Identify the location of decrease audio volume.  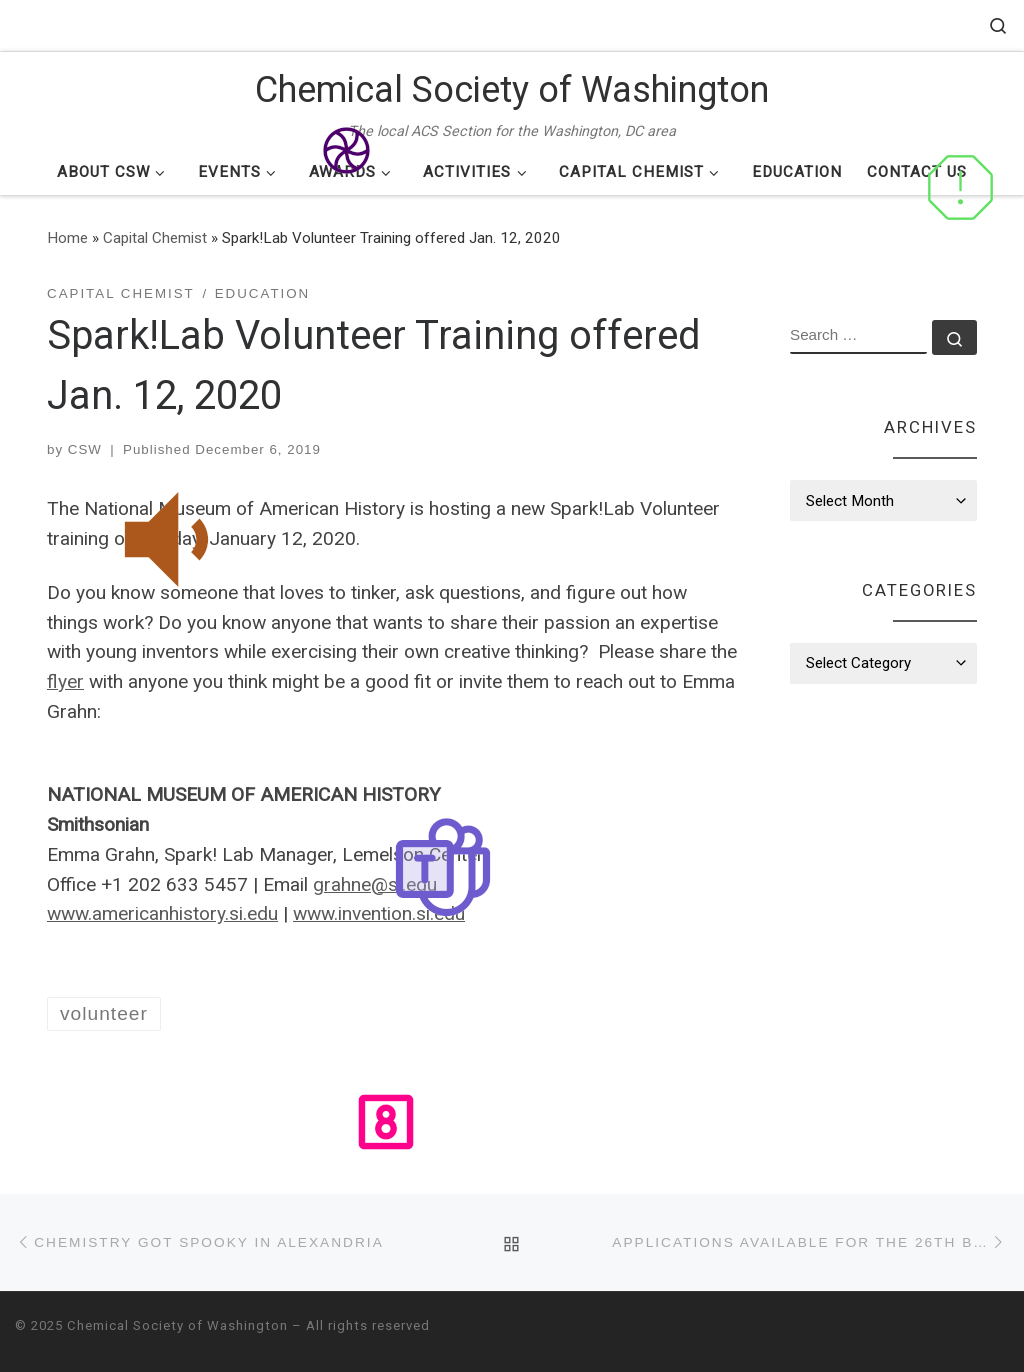
(166, 539).